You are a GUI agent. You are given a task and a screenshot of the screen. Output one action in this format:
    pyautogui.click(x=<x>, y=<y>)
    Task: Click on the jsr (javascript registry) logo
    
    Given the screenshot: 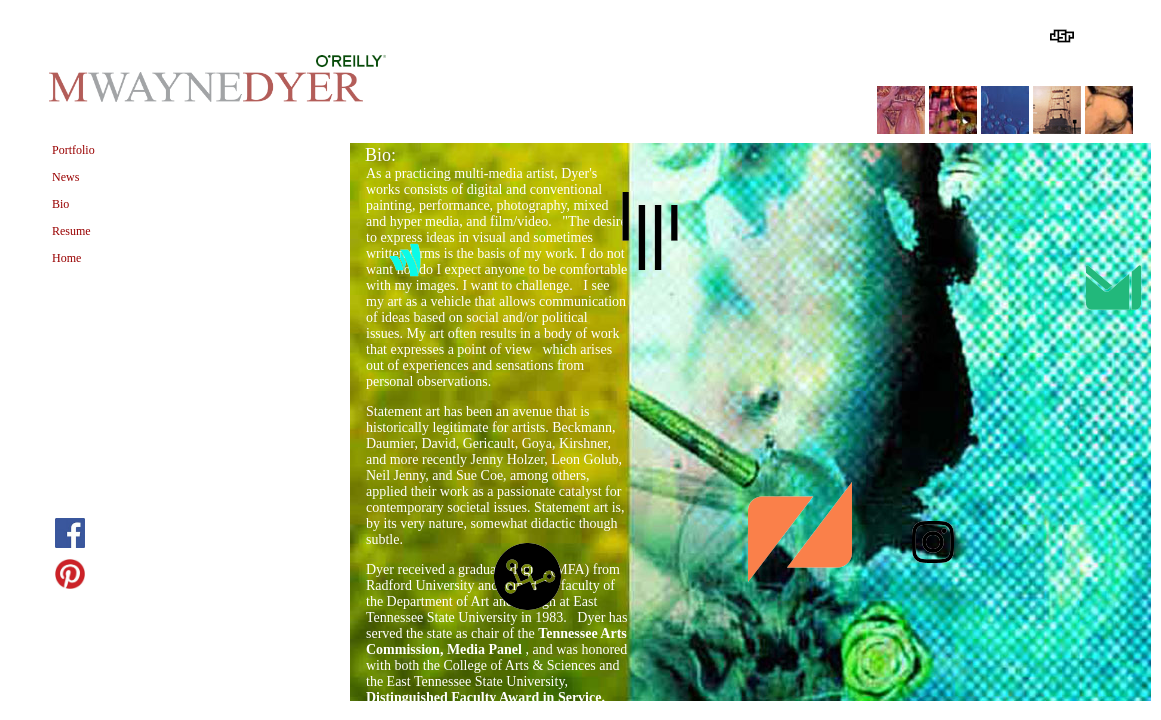 What is the action you would take?
    pyautogui.click(x=1062, y=36)
    